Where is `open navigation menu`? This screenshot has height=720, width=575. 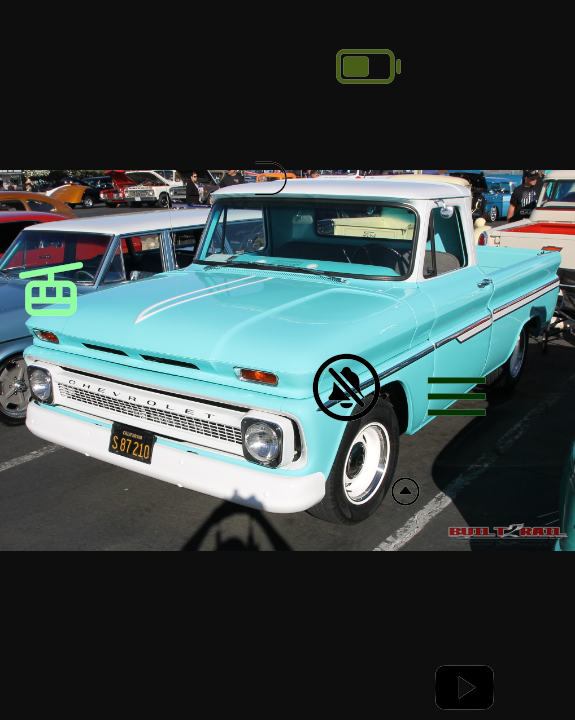
open navigation menu is located at coordinates (456, 396).